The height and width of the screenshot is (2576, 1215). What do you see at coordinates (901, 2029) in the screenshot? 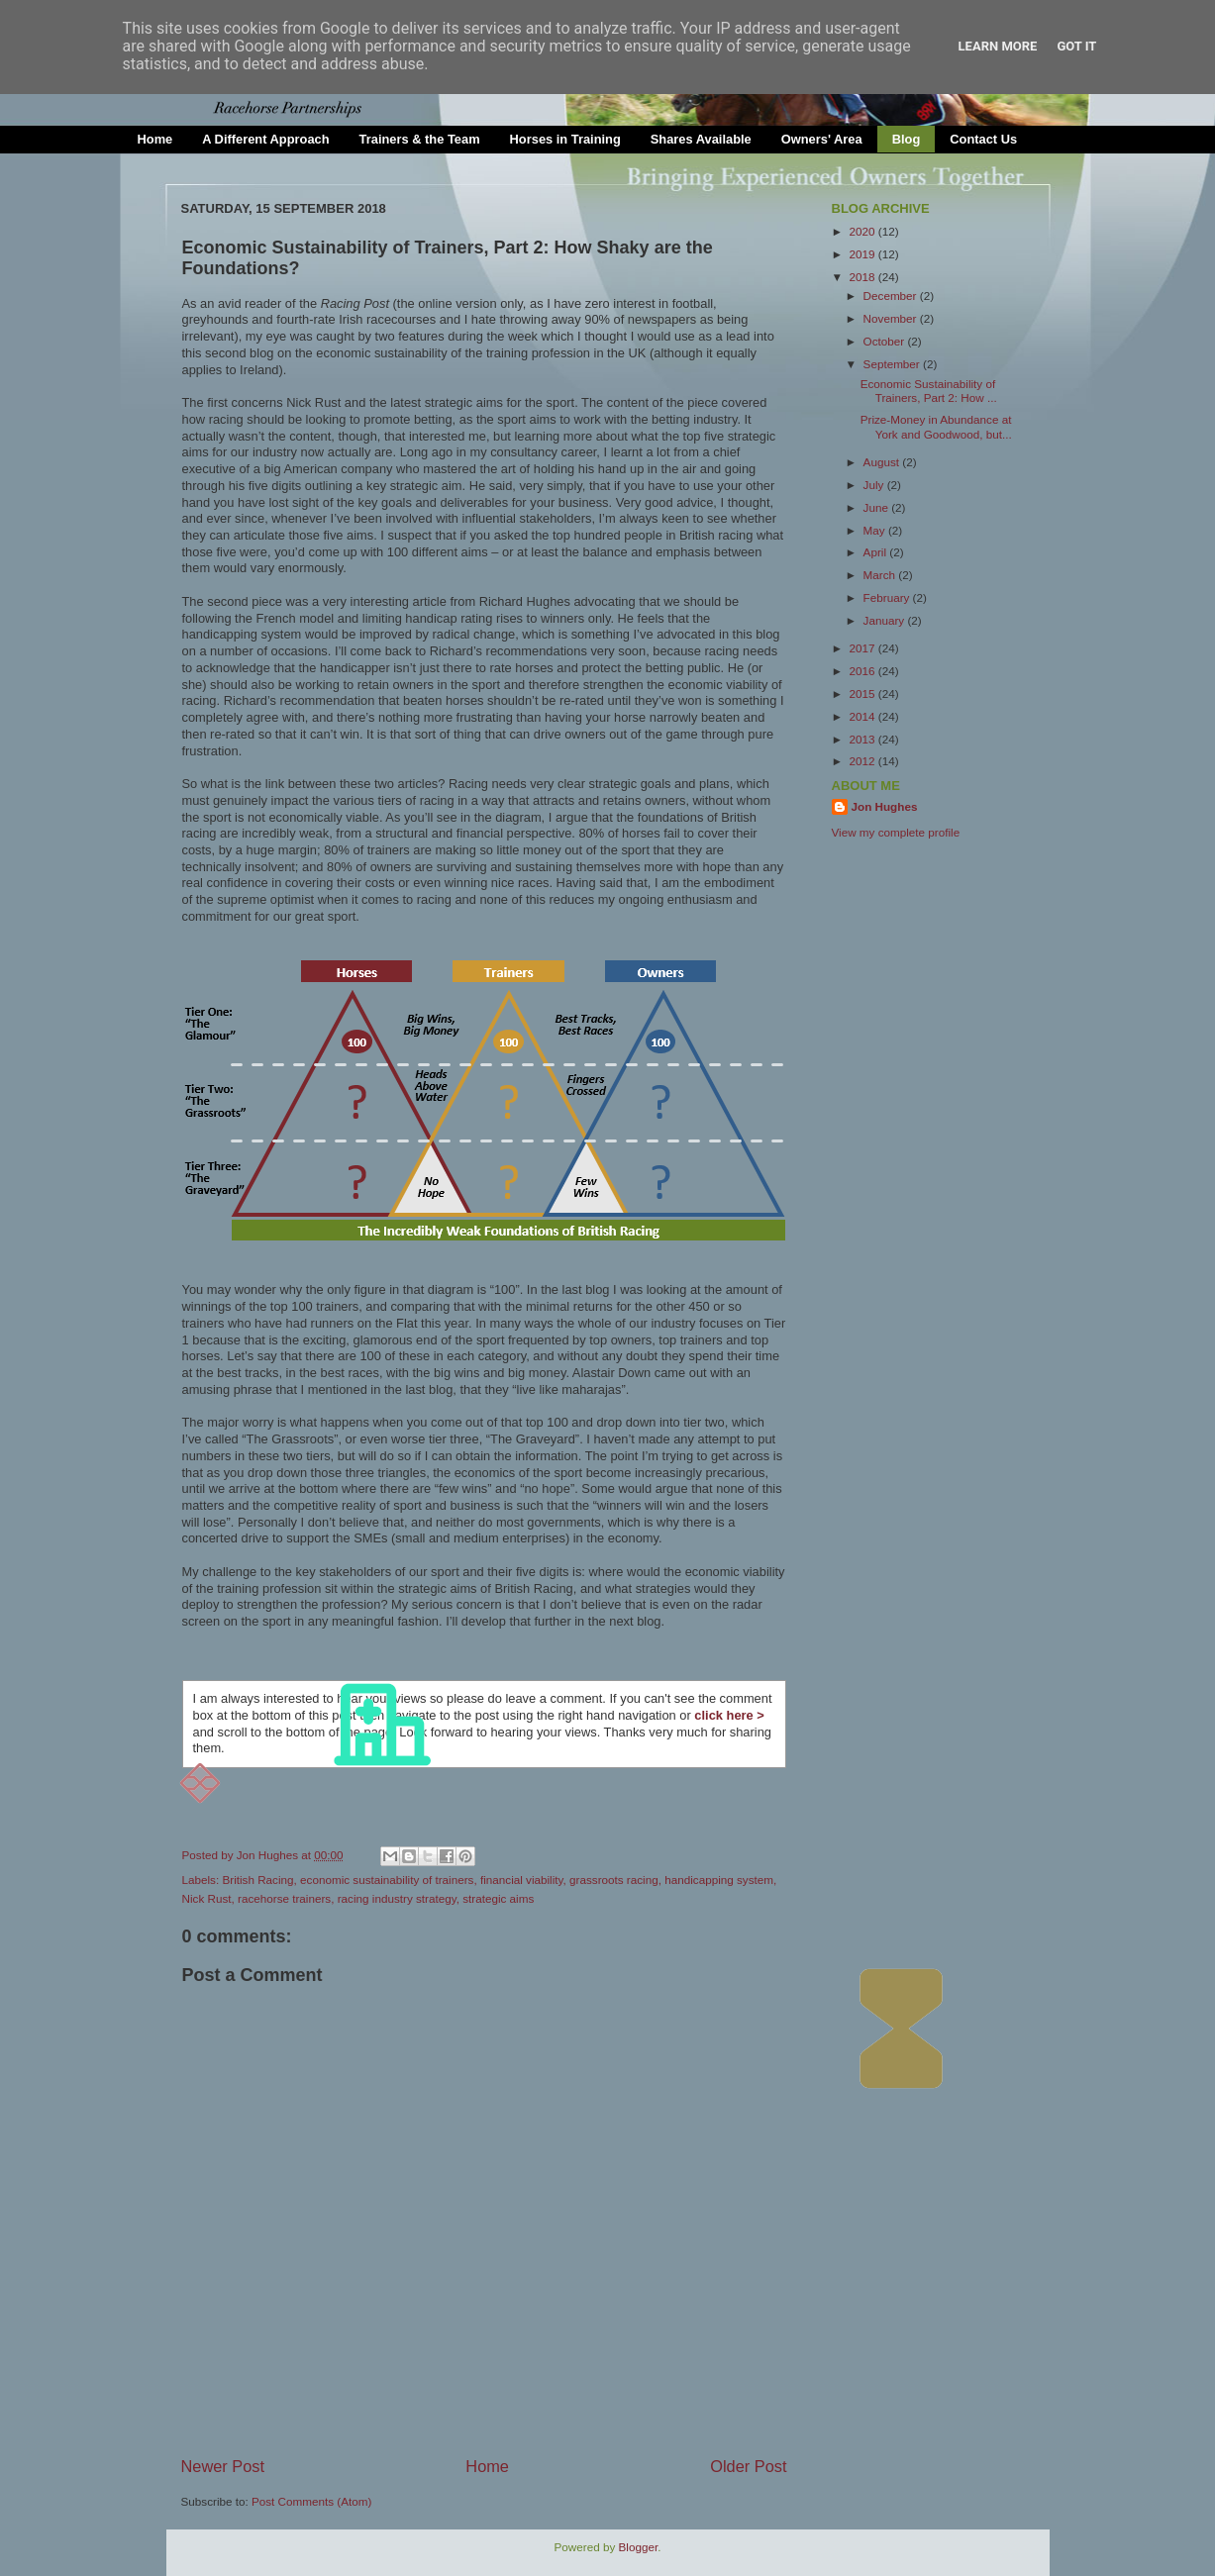
I see `indicates loading or processing in progress` at bounding box center [901, 2029].